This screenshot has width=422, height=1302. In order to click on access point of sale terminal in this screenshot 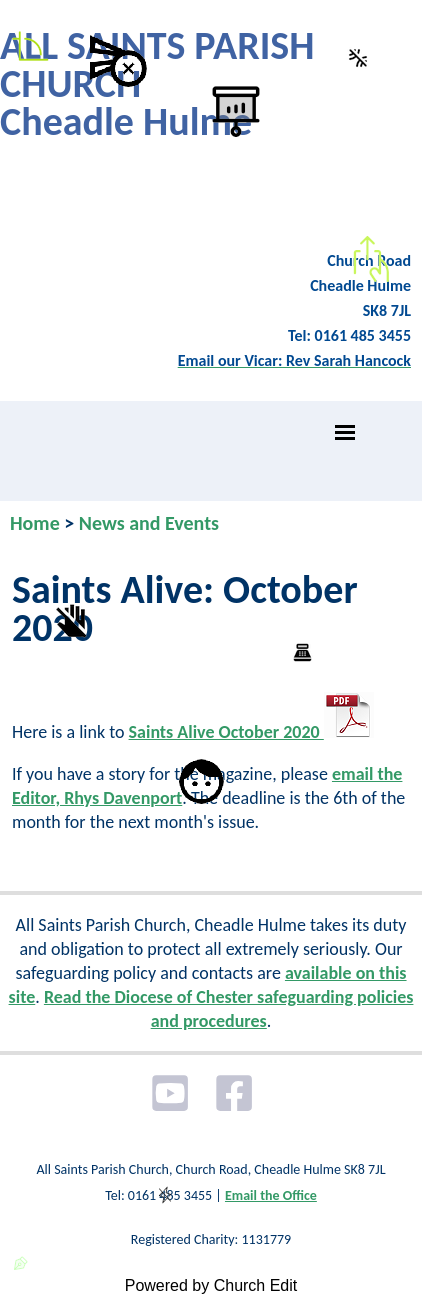, I will do `click(302, 652)`.